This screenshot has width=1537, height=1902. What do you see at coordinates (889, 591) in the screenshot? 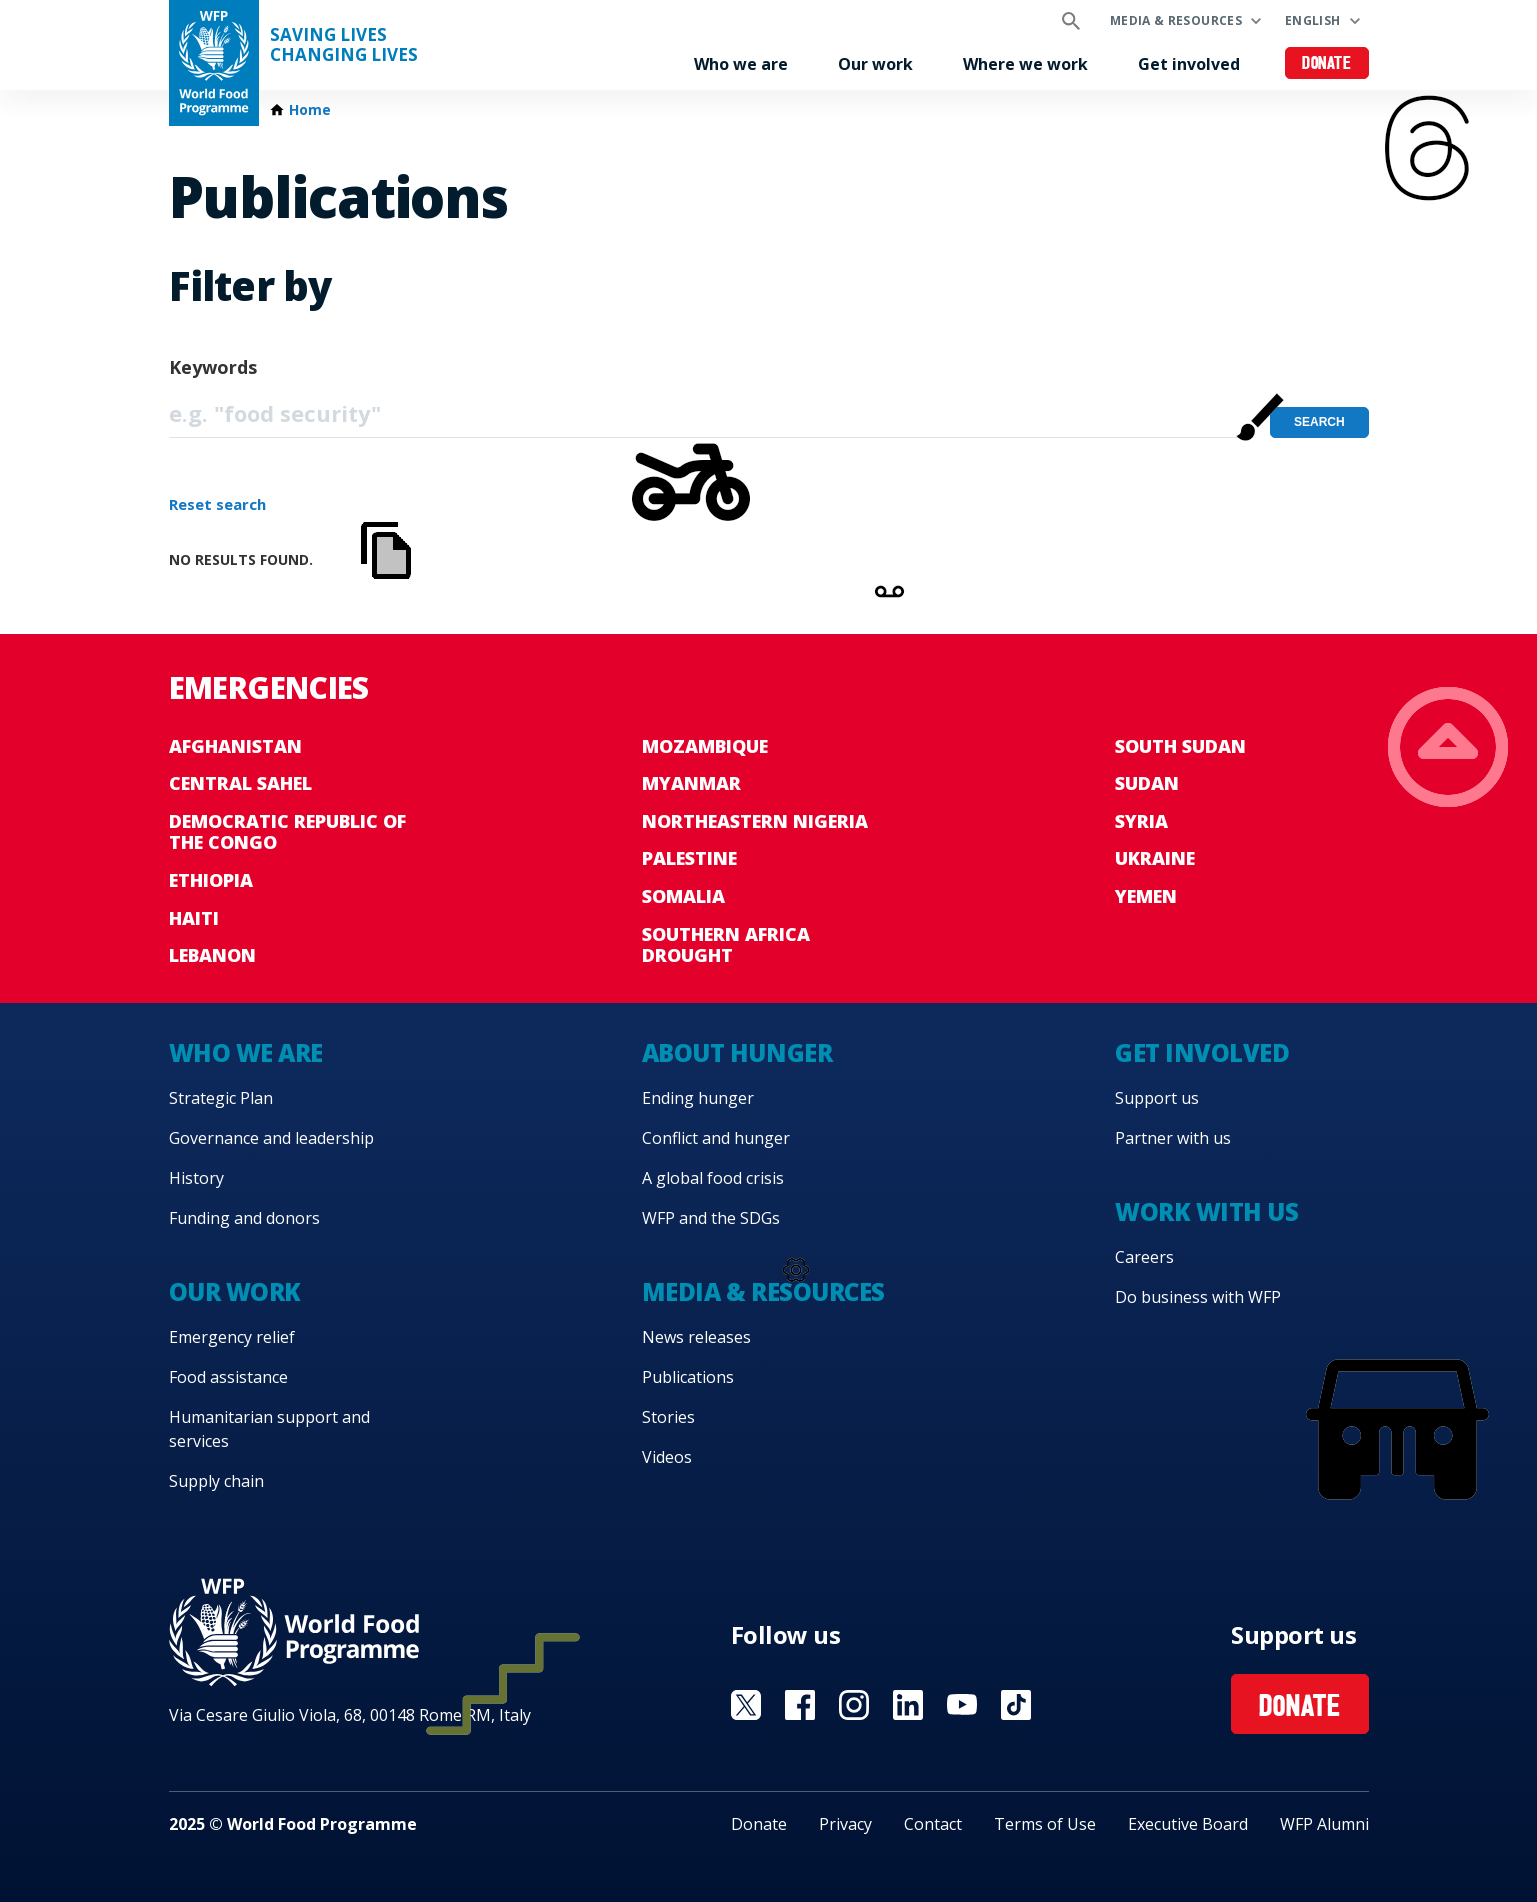
I see `indicates voicemail is available` at bounding box center [889, 591].